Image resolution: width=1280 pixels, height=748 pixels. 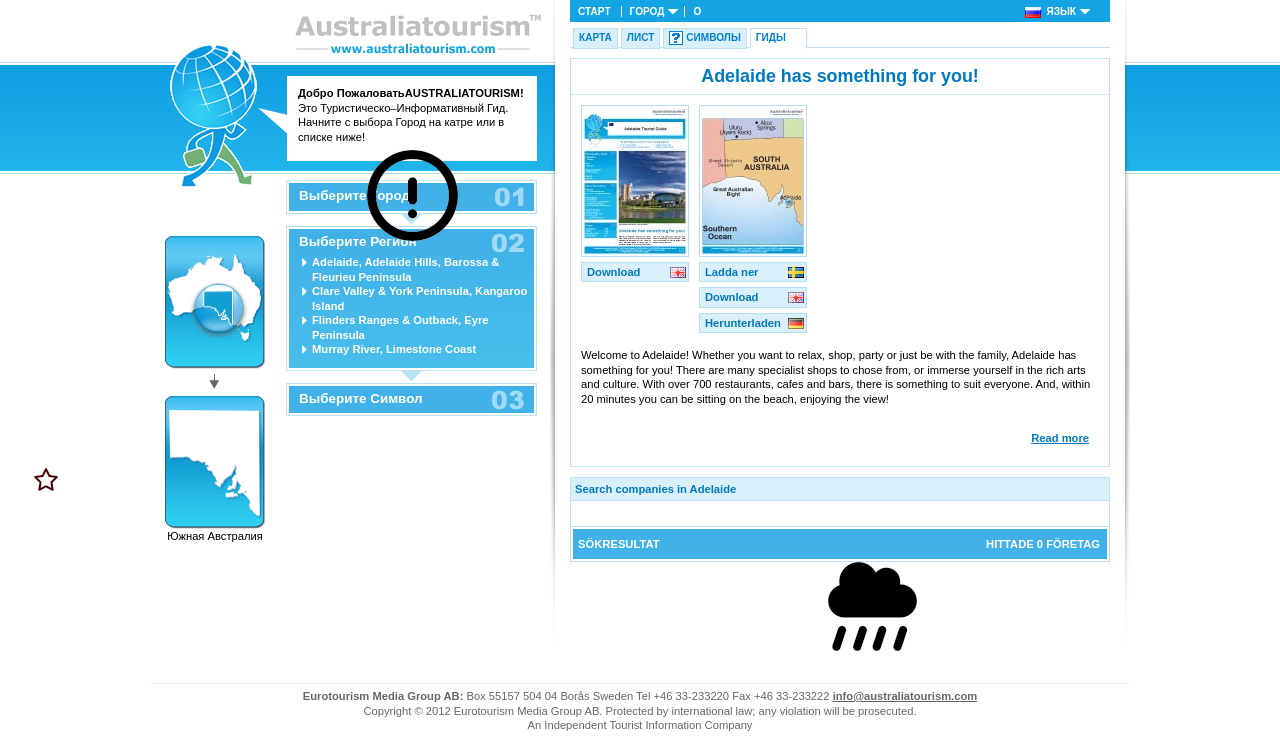 I want to click on indicates heavy rain or stormy weather conditions, so click(x=872, y=606).